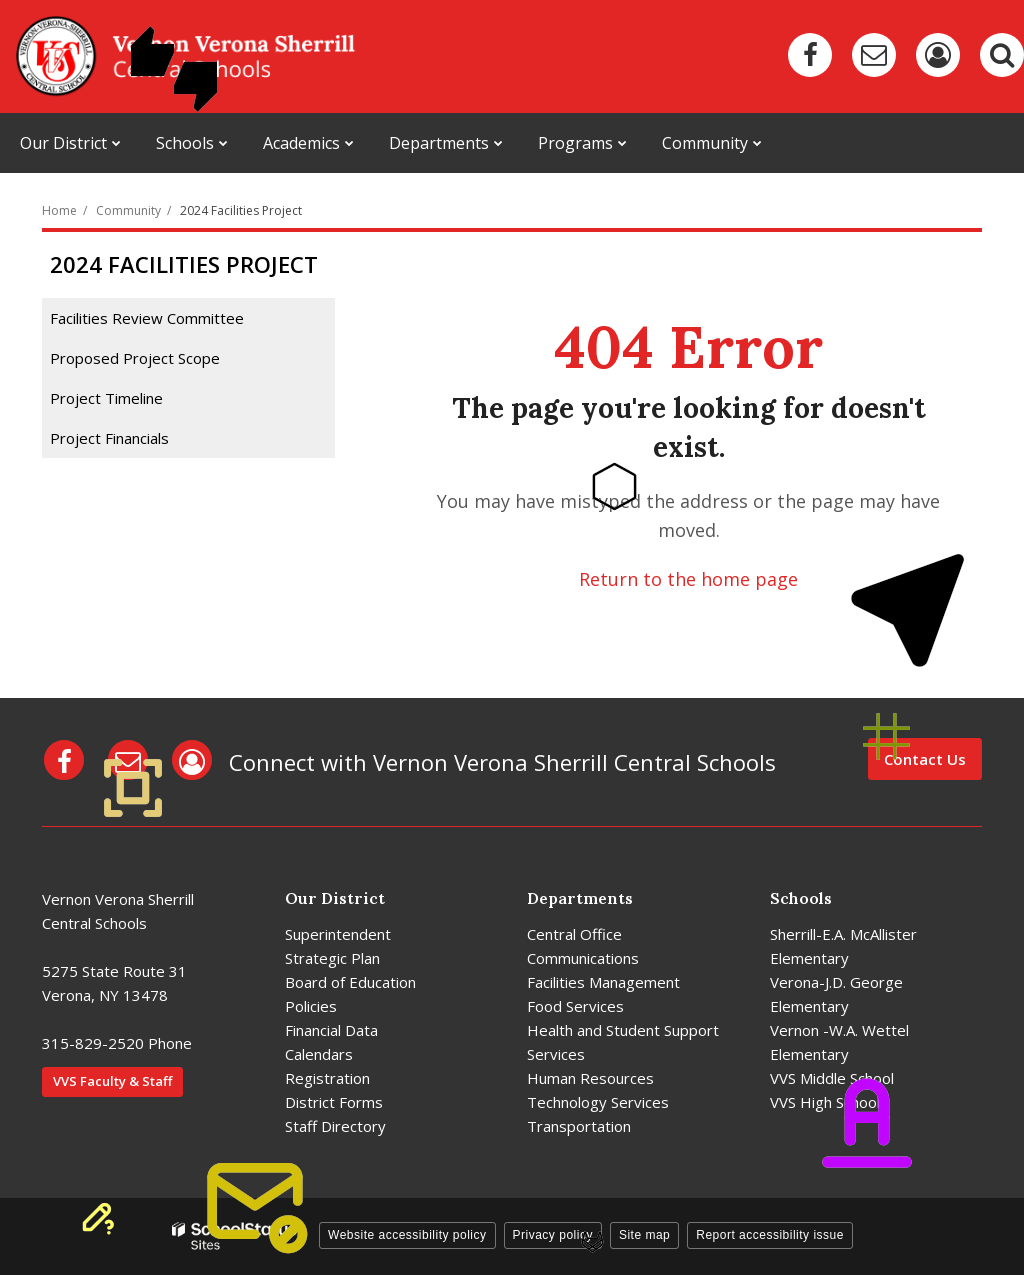  What do you see at coordinates (592, 1241) in the screenshot?
I see `open GitLab repository` at bounding box center [592, 1241].